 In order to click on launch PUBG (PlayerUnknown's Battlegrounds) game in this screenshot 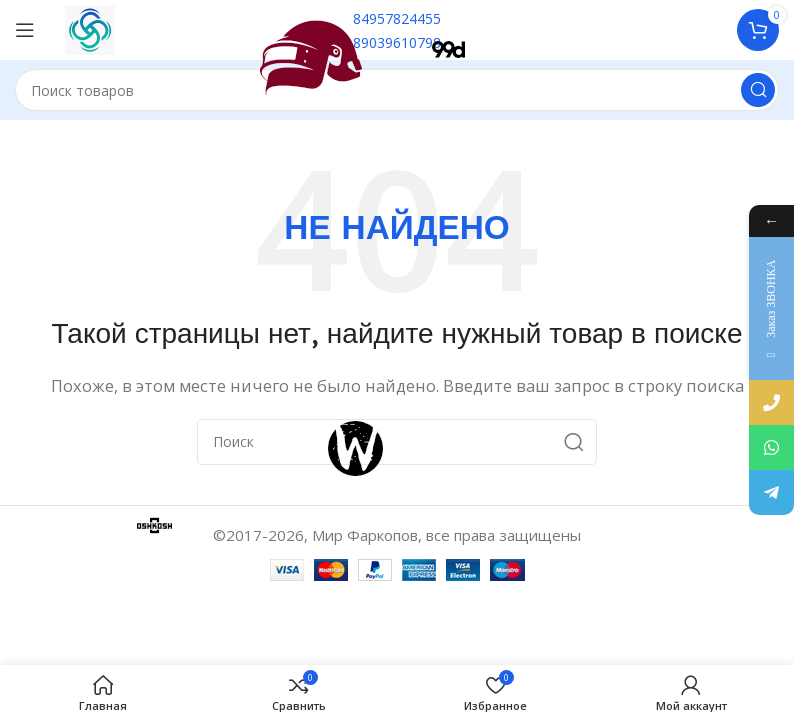, I will do `click(311, 58)`.